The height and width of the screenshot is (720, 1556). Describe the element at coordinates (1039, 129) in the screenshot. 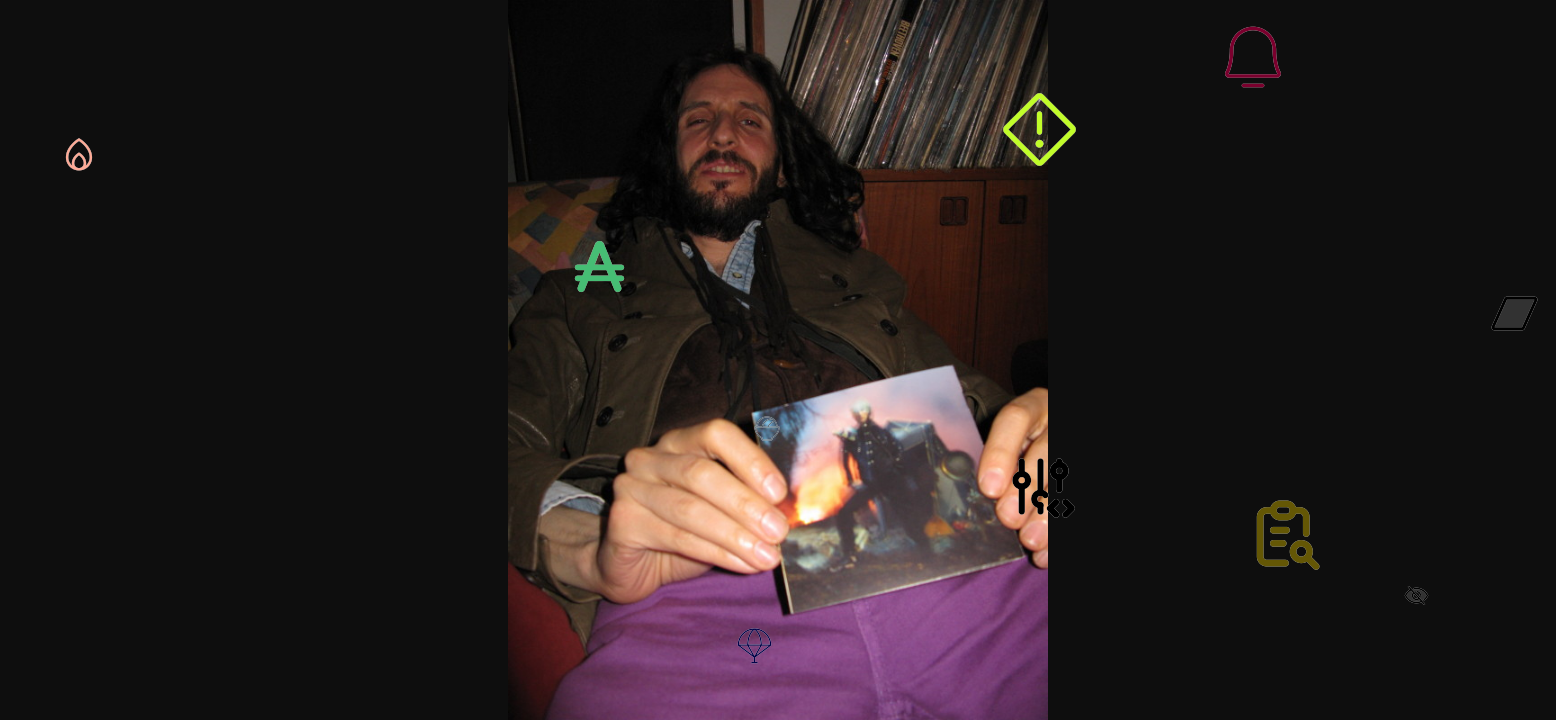

I see `indicates a warning or caution state` at that location.